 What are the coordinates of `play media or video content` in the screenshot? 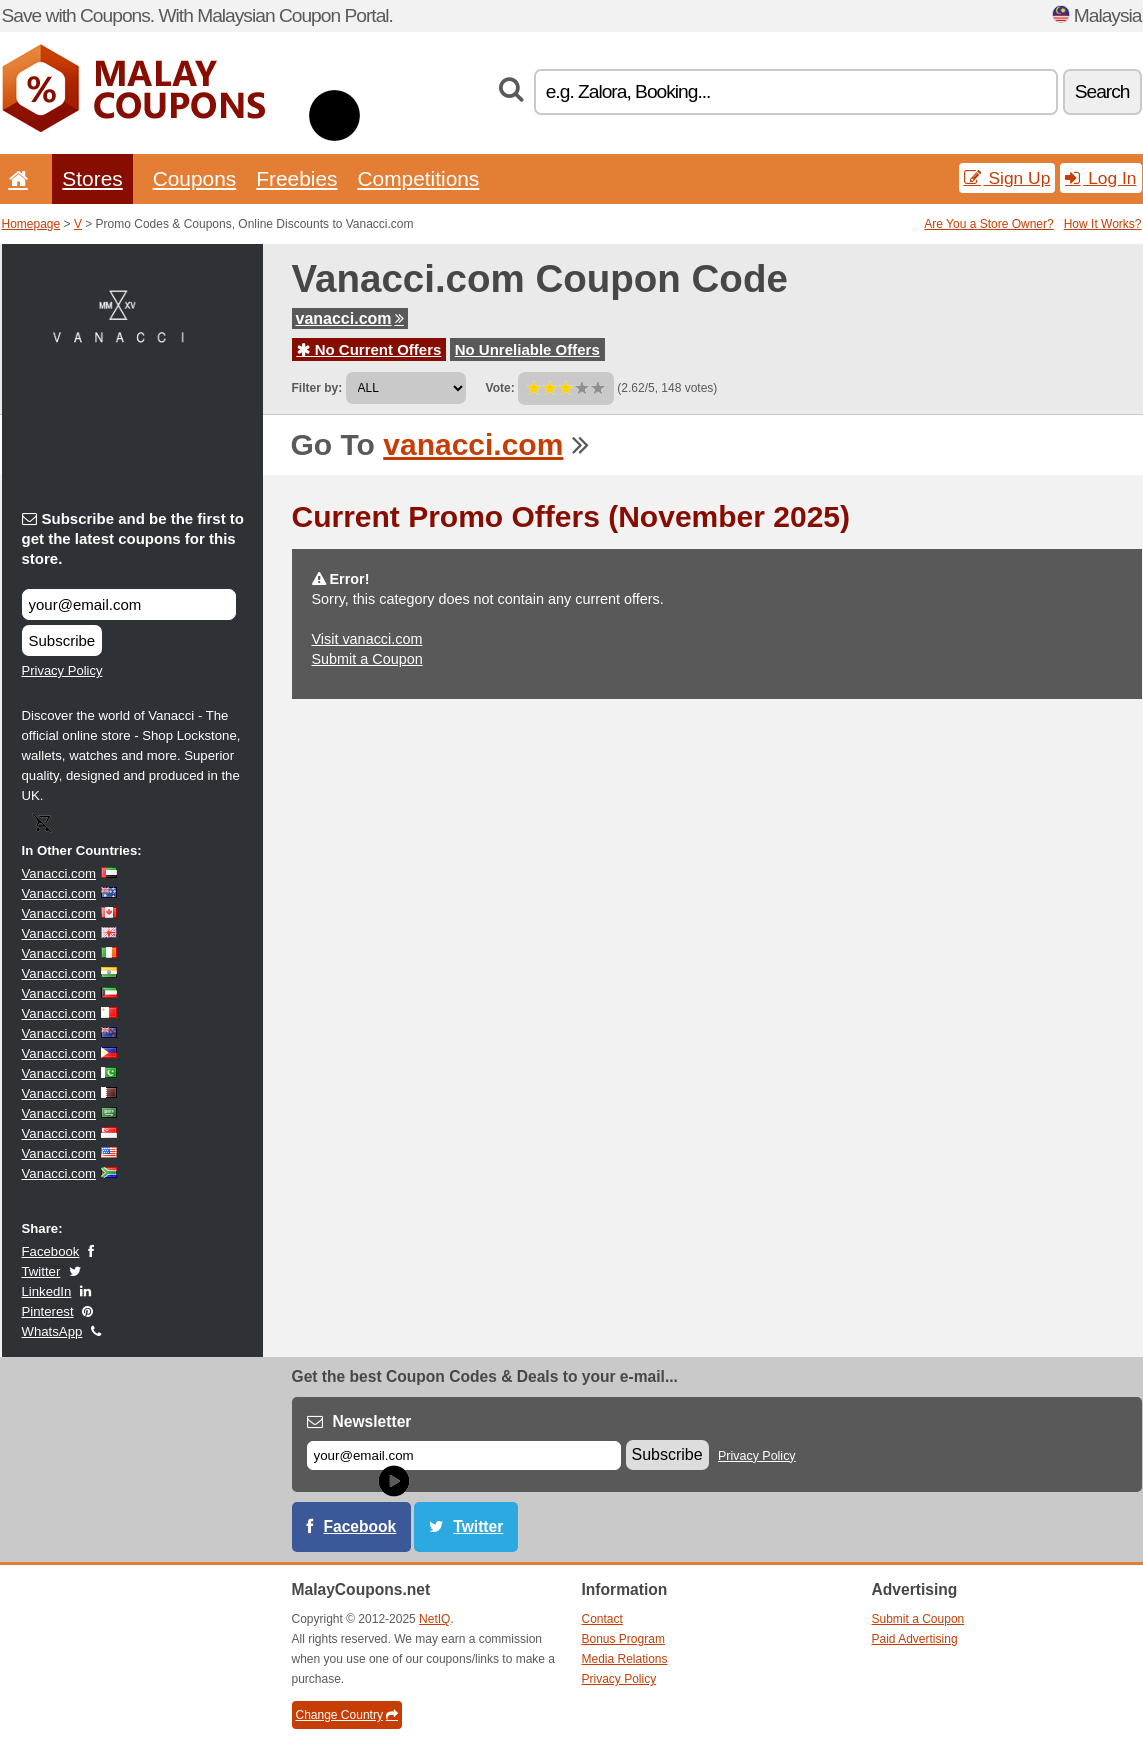 It's located at (394, 1481).